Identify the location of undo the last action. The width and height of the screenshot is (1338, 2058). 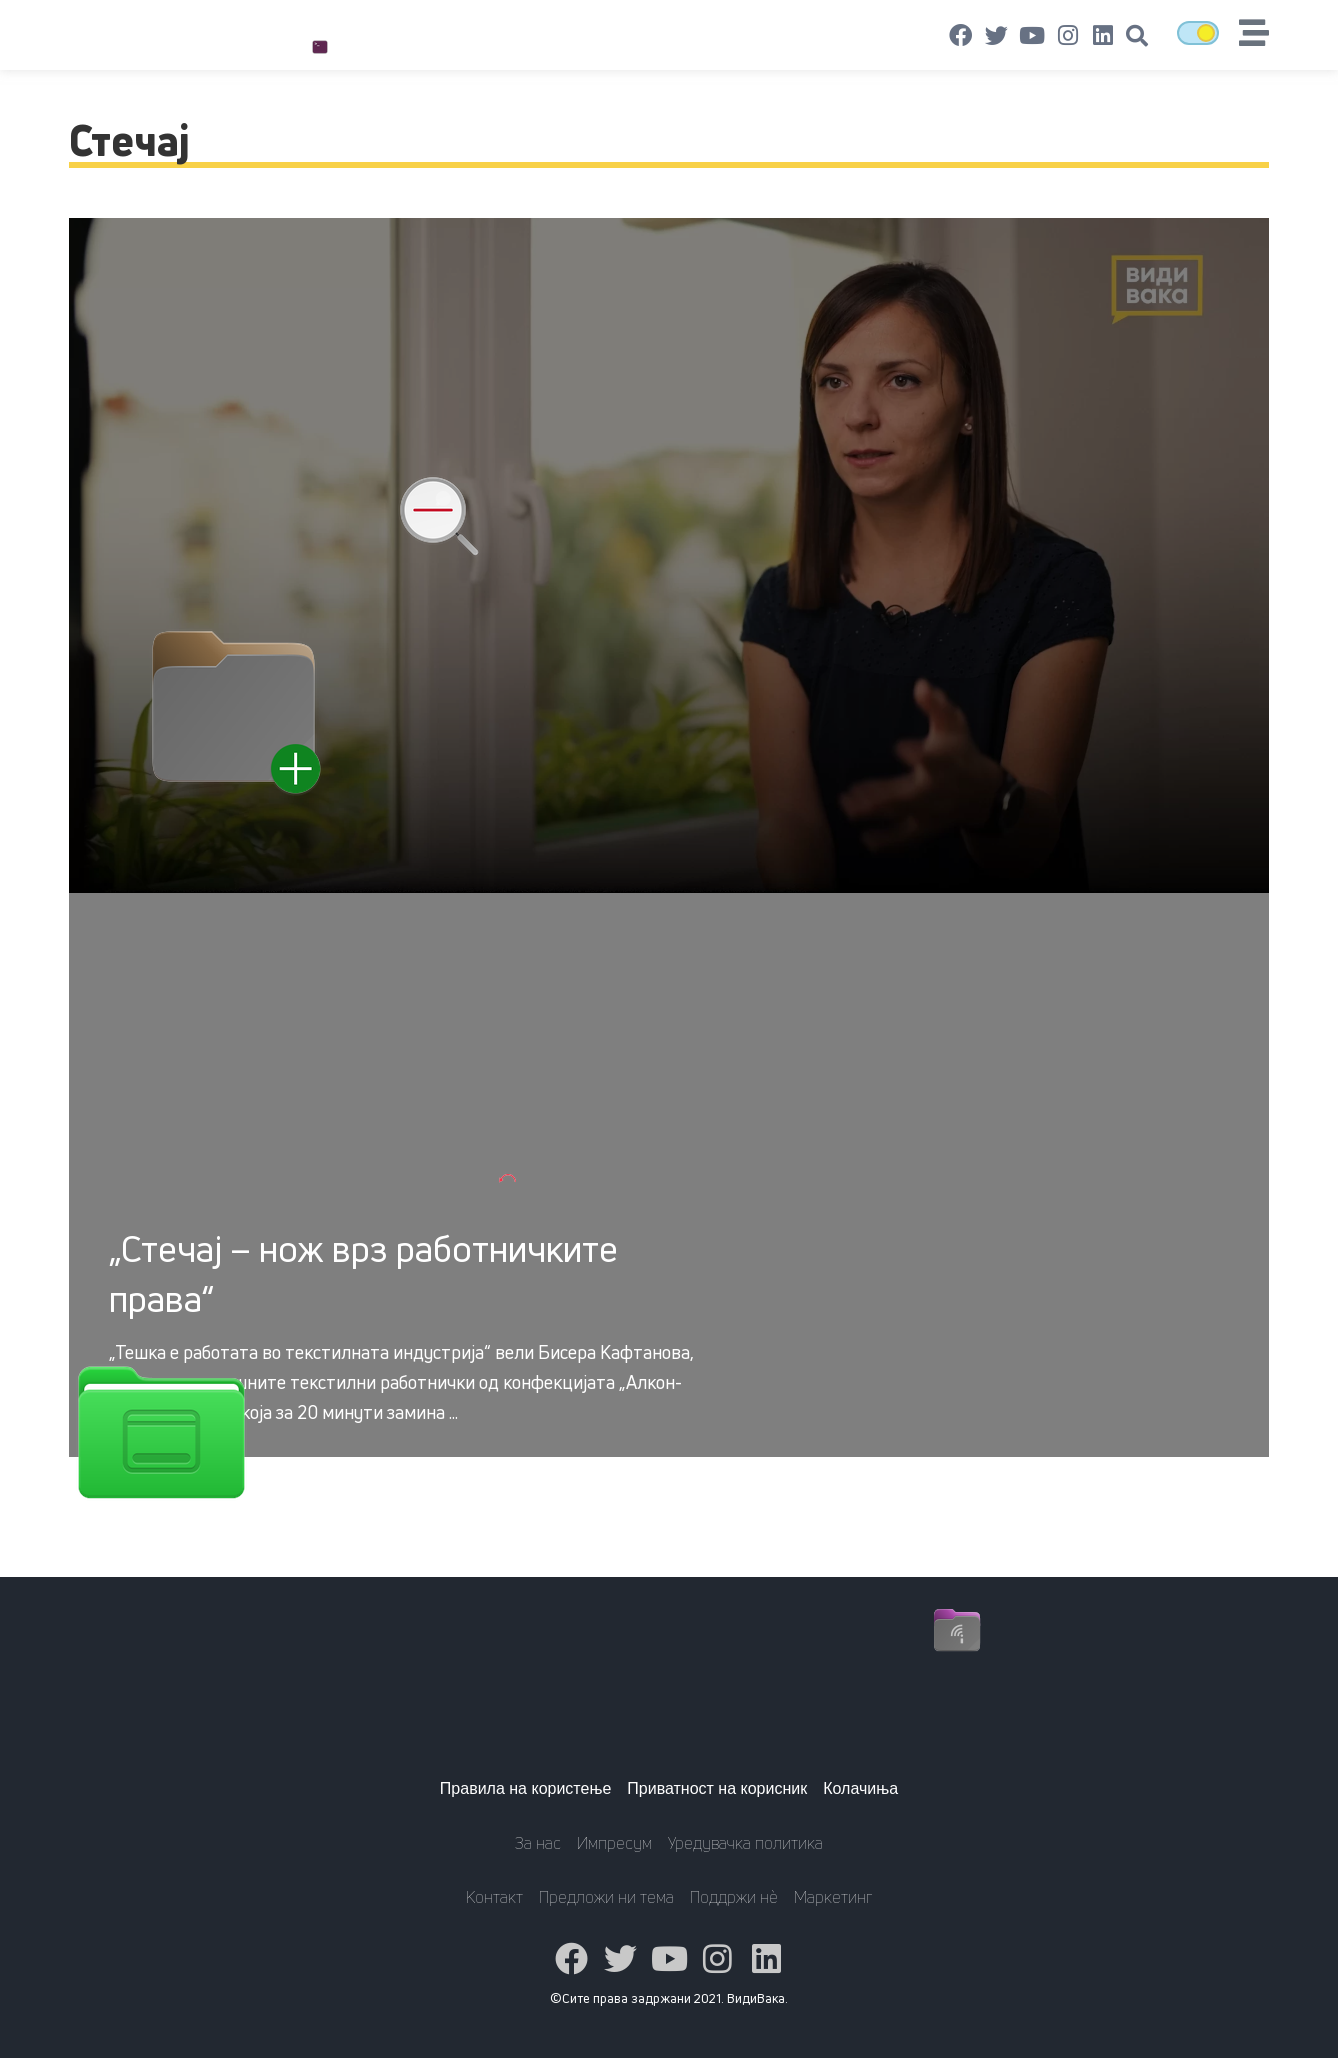
(508, 1178).